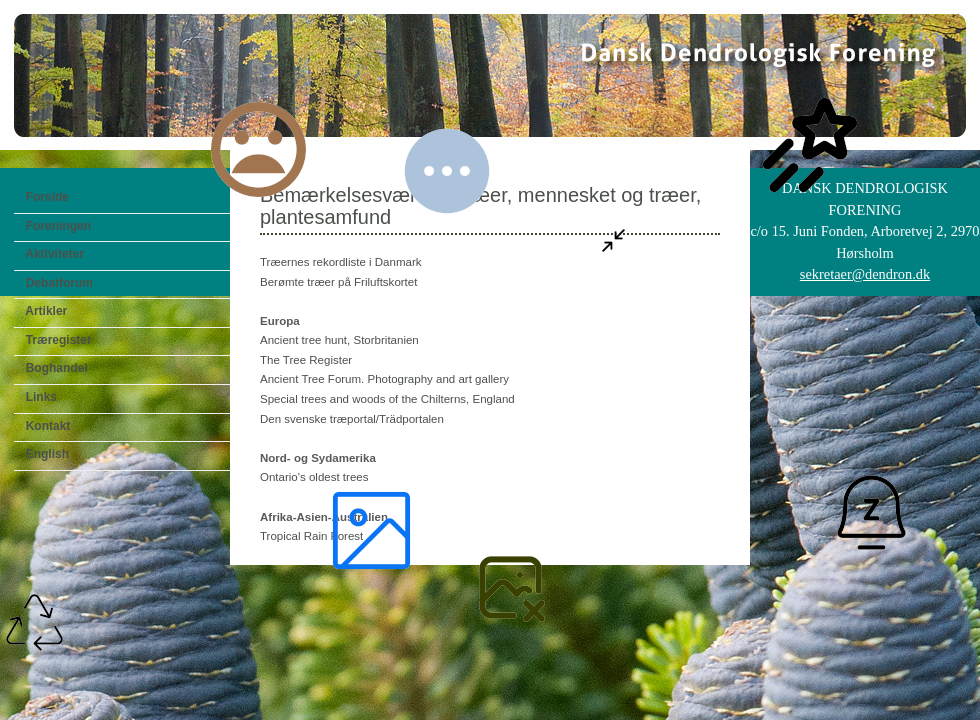 Image resolution: width=980 pixels, height=720 pixels. What do you see at coordinates (34, 622) in the screenshot?
I see `recycle or move item to trash` at bounding box center [34, 622].